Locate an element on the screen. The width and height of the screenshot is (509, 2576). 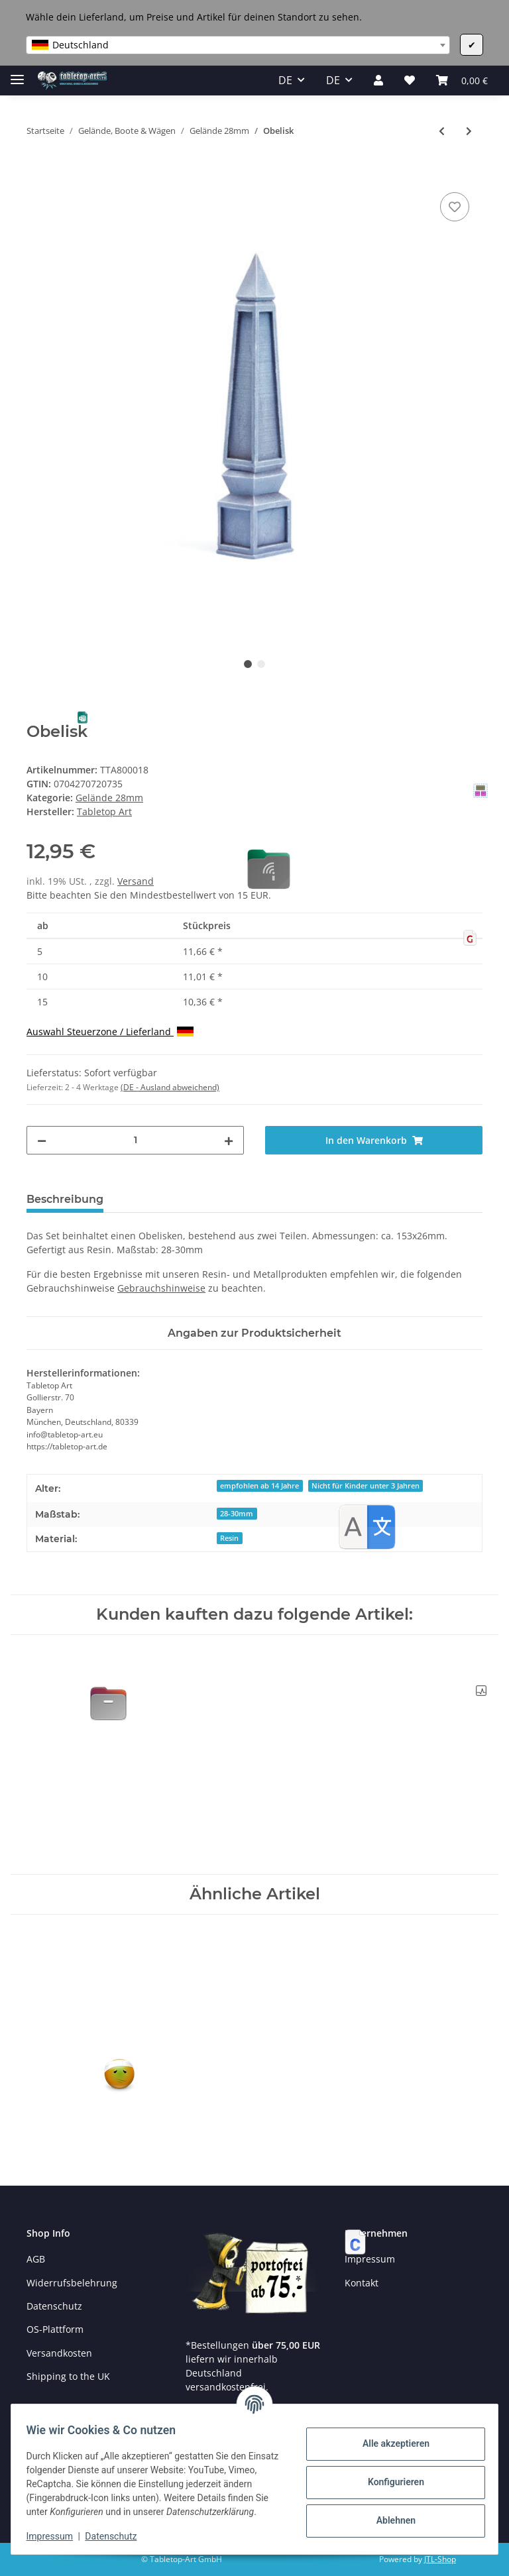
a g-code file for 3D printing or CNC machining is located at coordinates (470, 938).